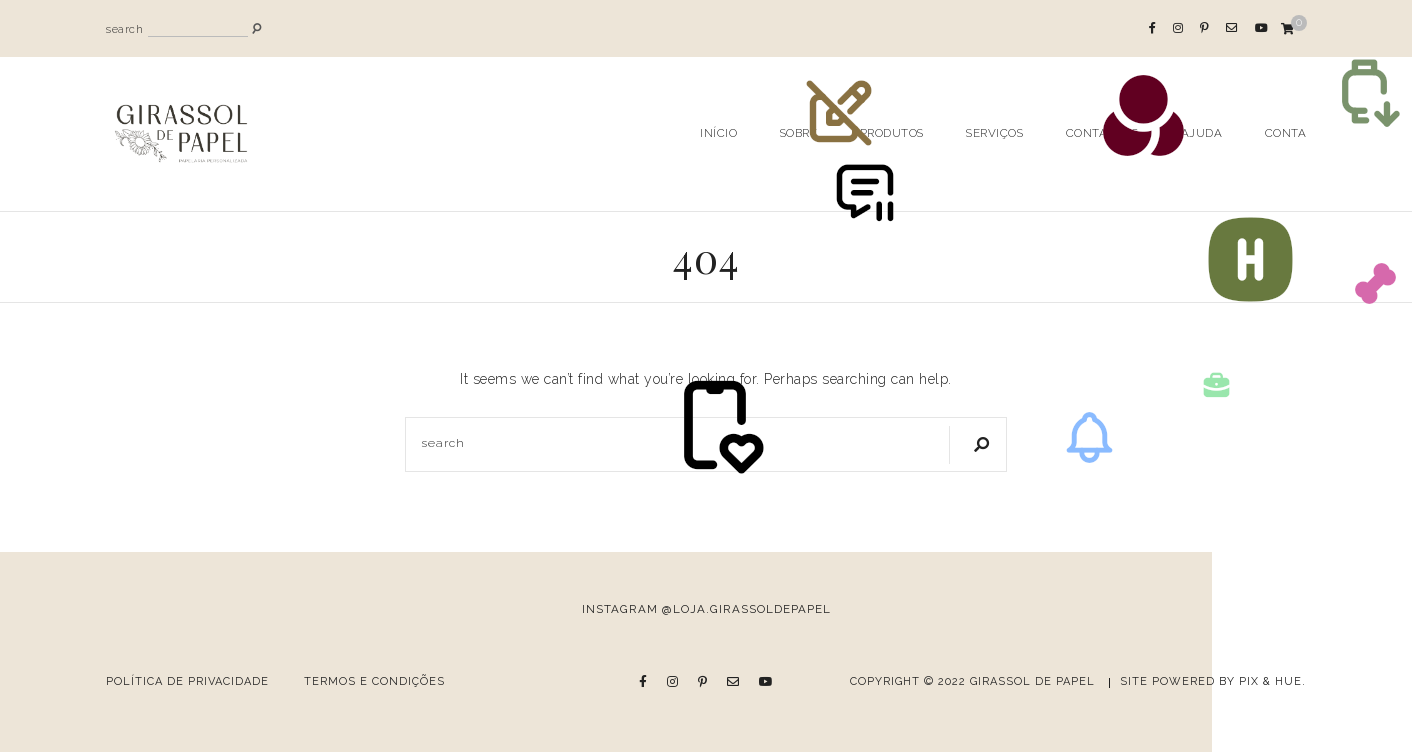  What do you see at coordinates (1089, 437) in the screenshot?
I see `view notifications` at bounding box center [1089, 437].